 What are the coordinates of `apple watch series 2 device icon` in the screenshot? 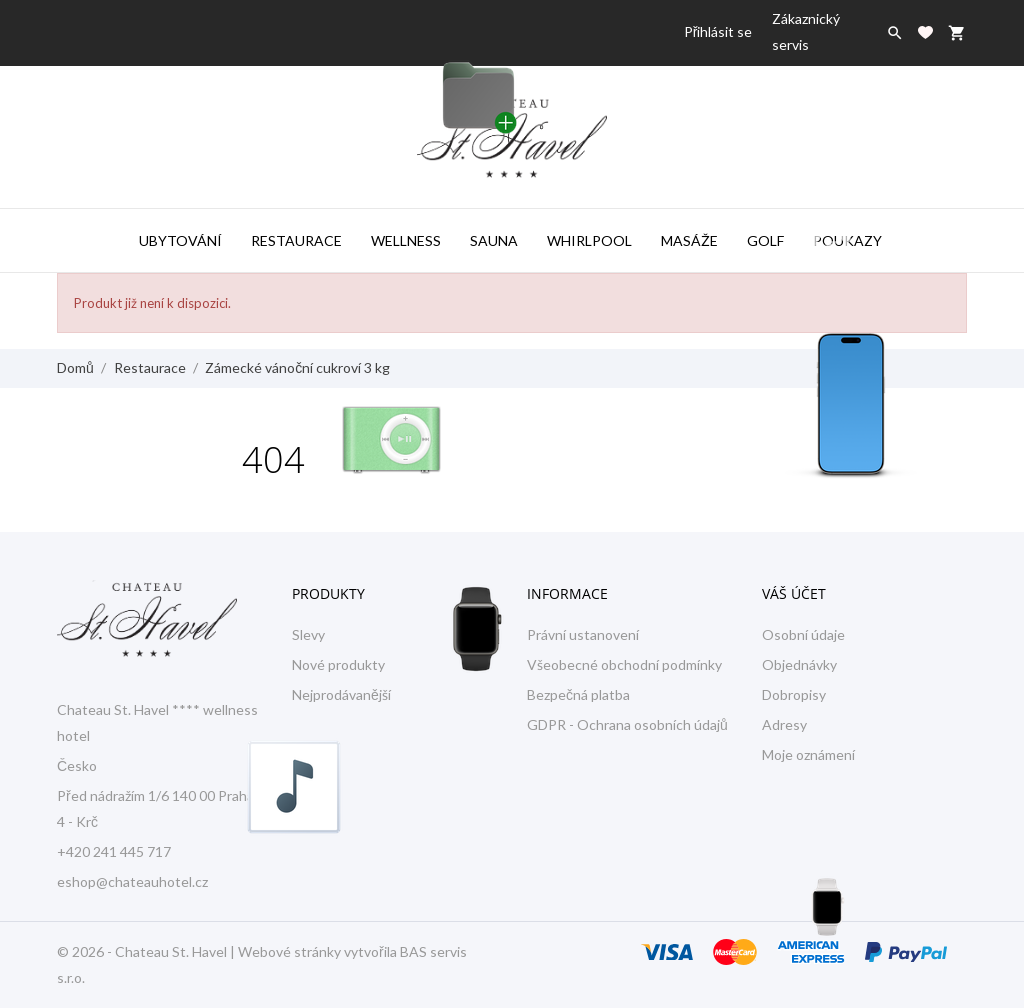 It's located at (827, 907).